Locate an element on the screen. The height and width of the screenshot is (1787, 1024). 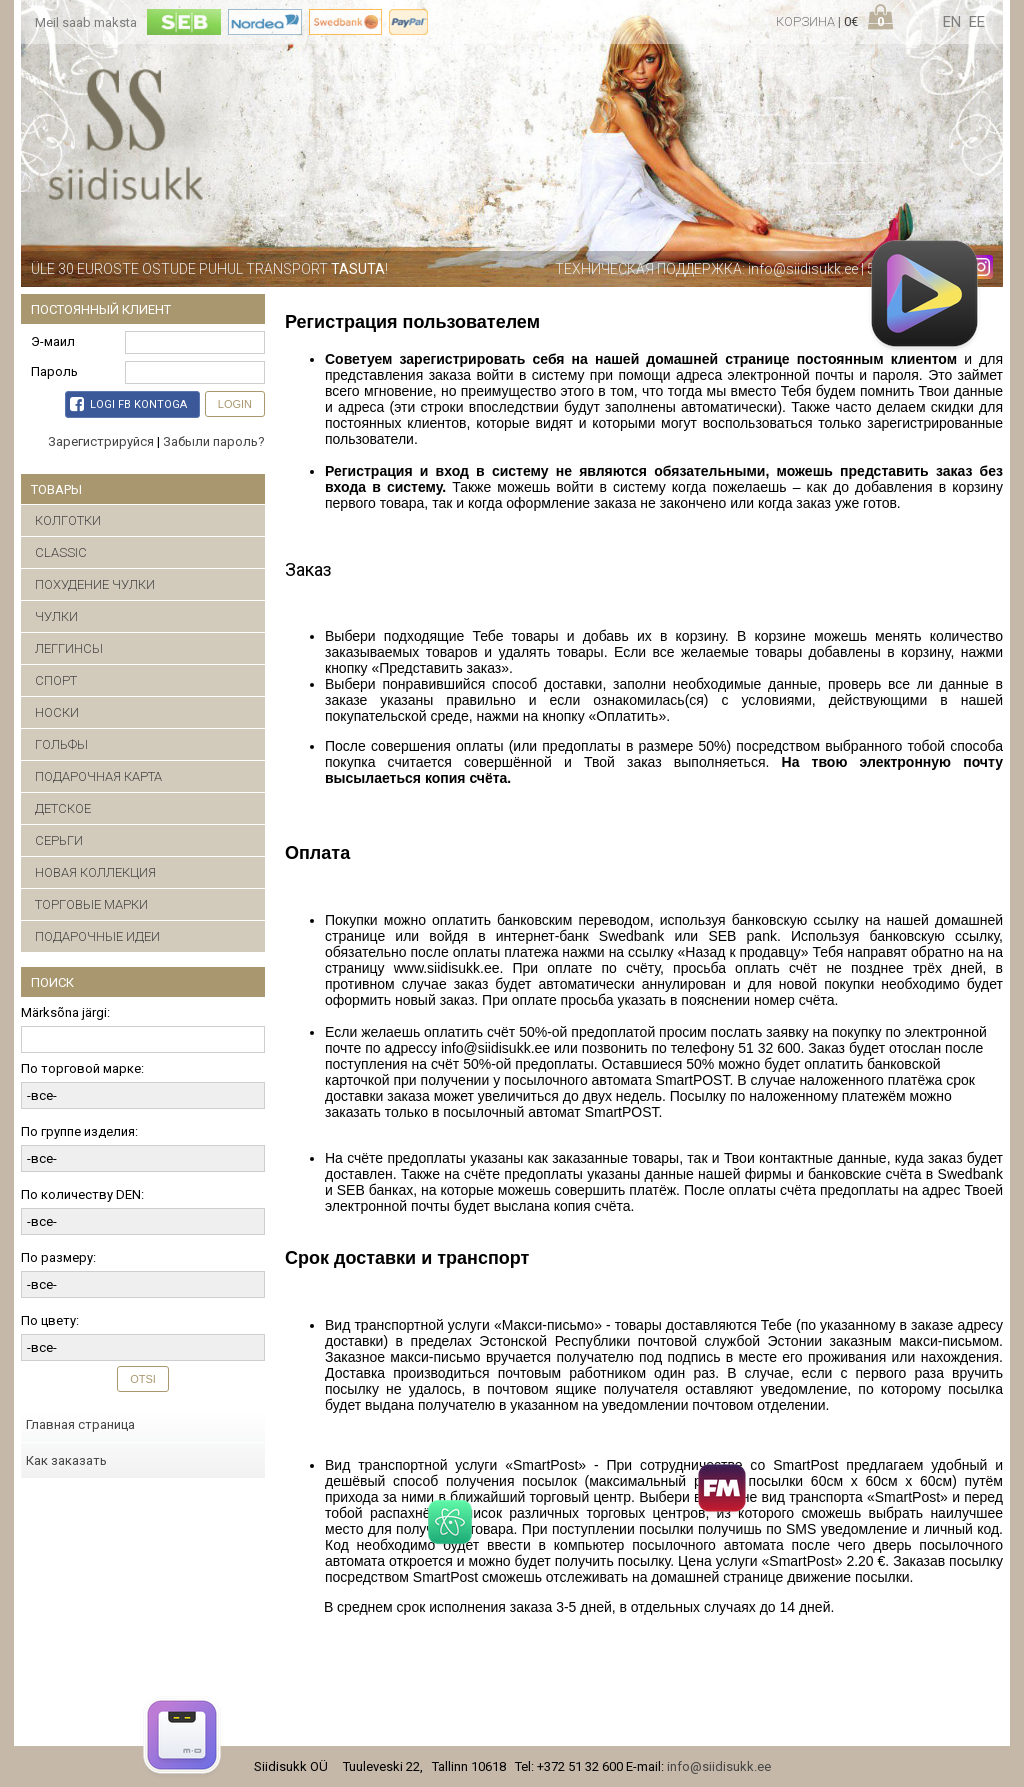
open Atom text editor is located at coordinates (450, 1522).